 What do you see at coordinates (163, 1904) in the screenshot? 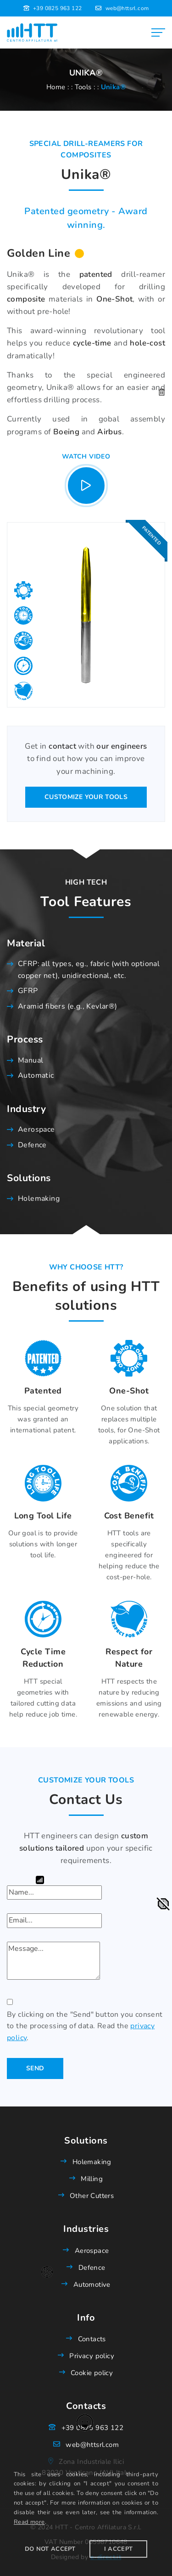
I see `disable report notifications` at bounding box center [163, 1904].